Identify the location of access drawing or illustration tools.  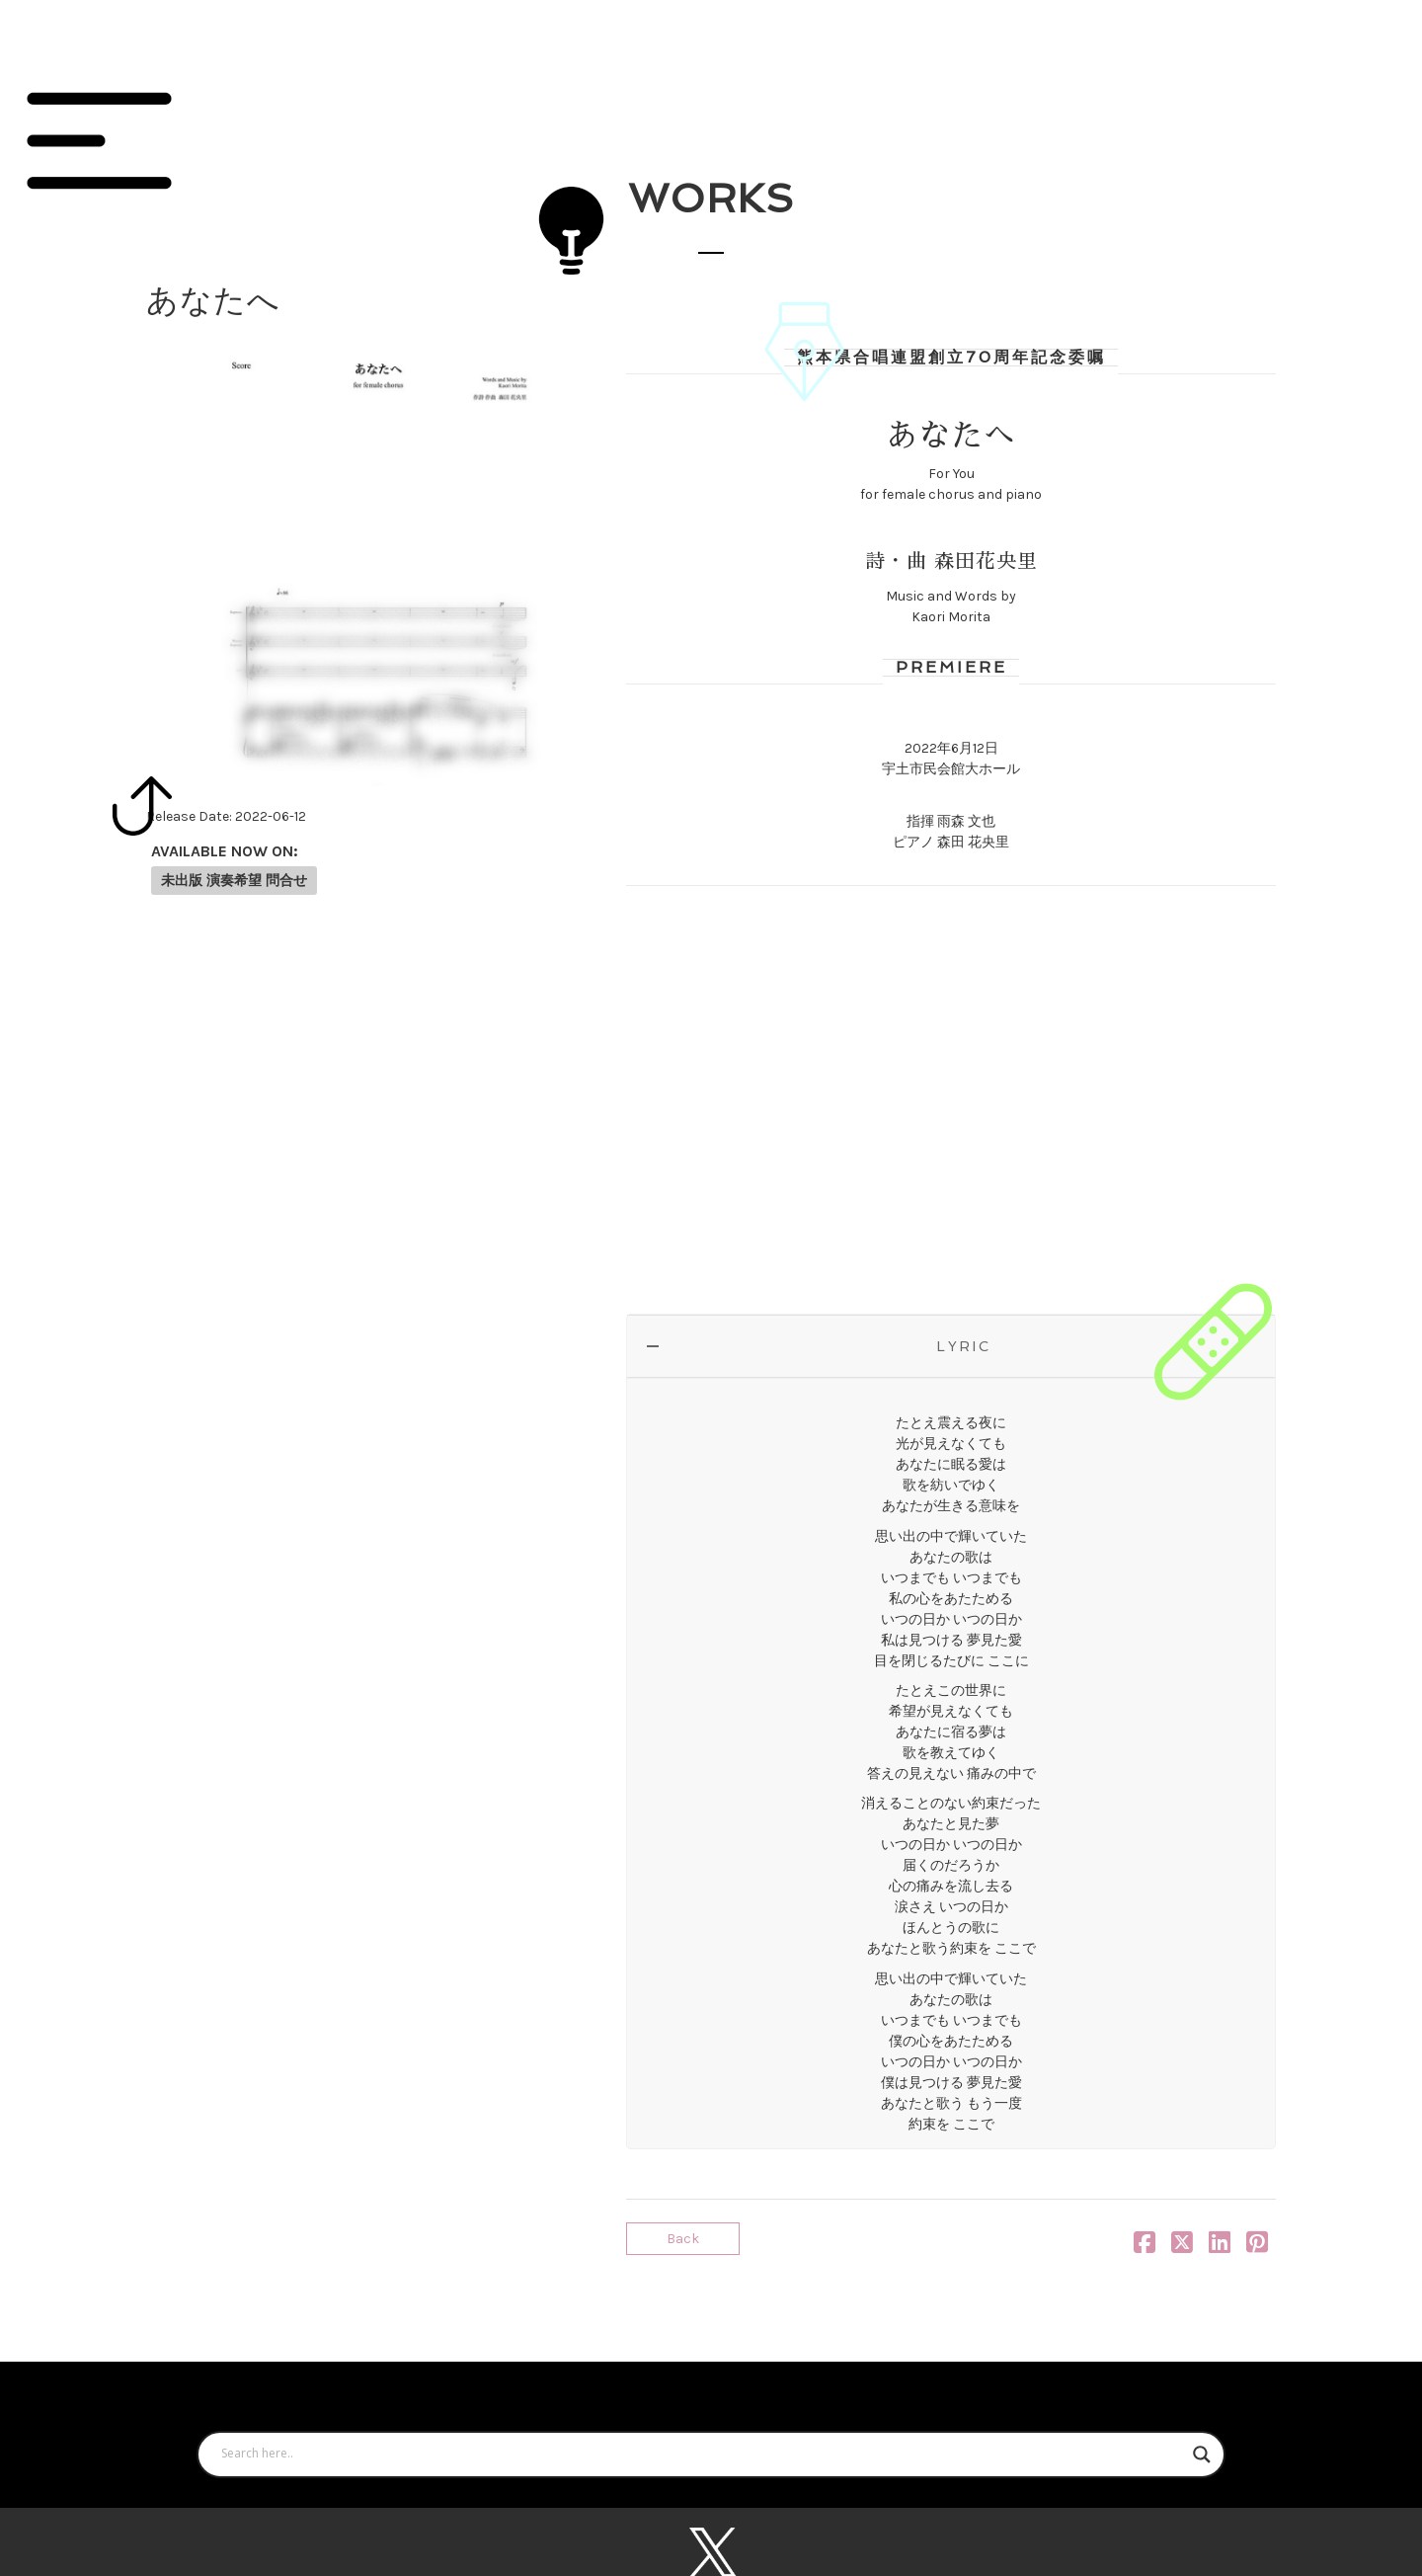
(804, 348).